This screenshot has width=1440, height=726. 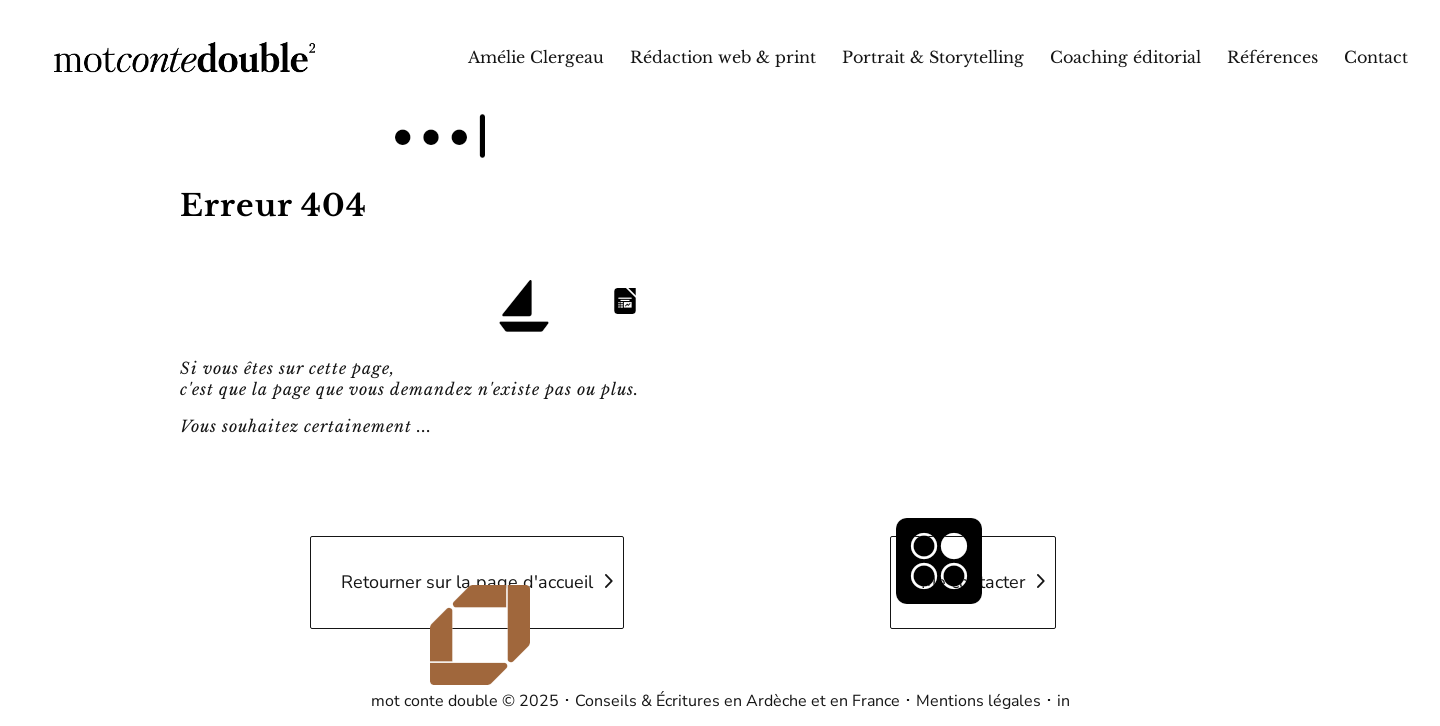 I want to click on open LibreOffice Impress presentation software, so click(x=625, y=301).